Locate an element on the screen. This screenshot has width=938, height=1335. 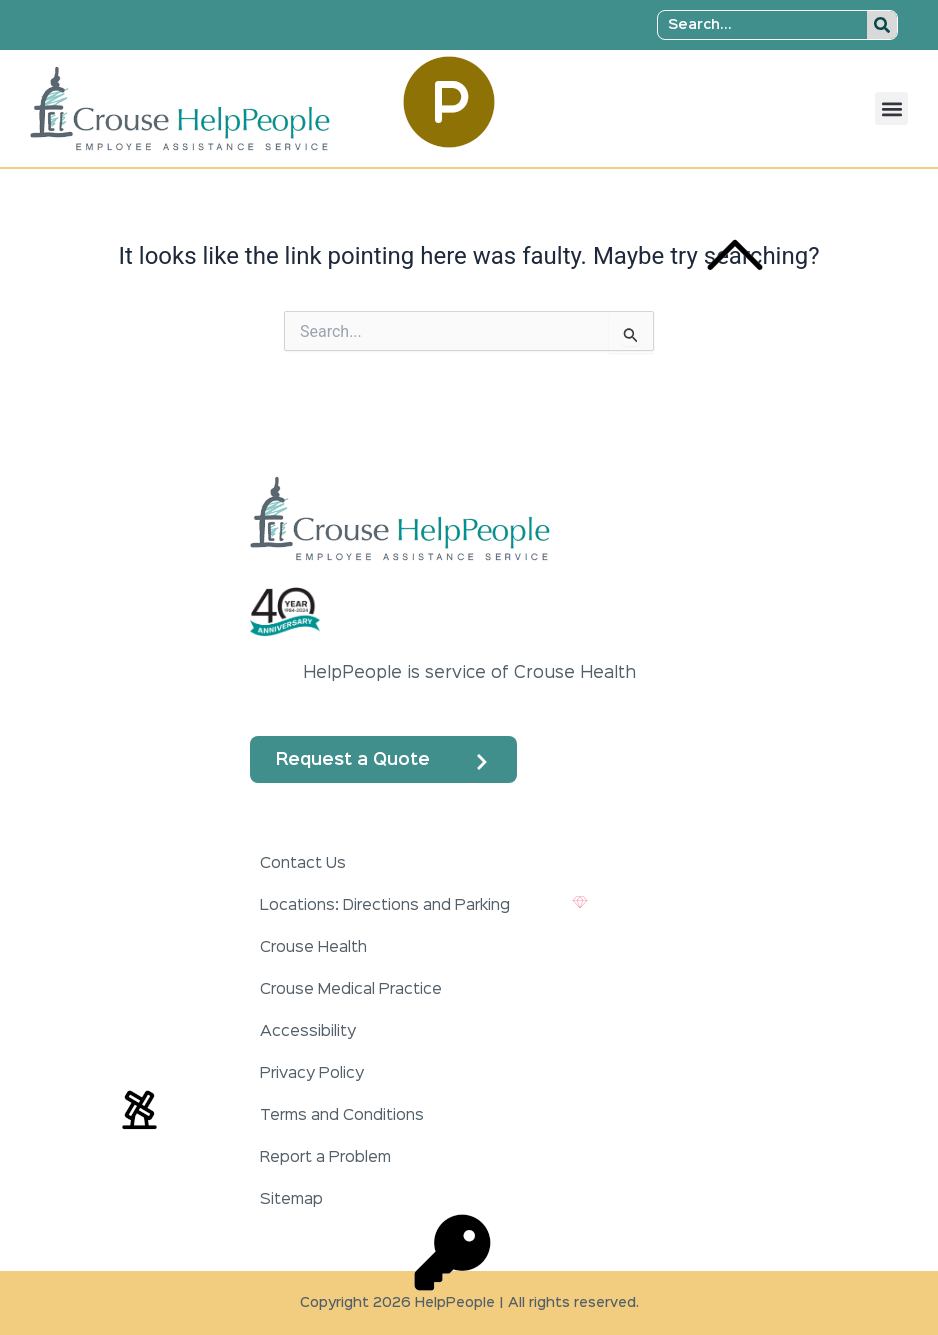
open sketch design app is located at coordinates (580, 902).